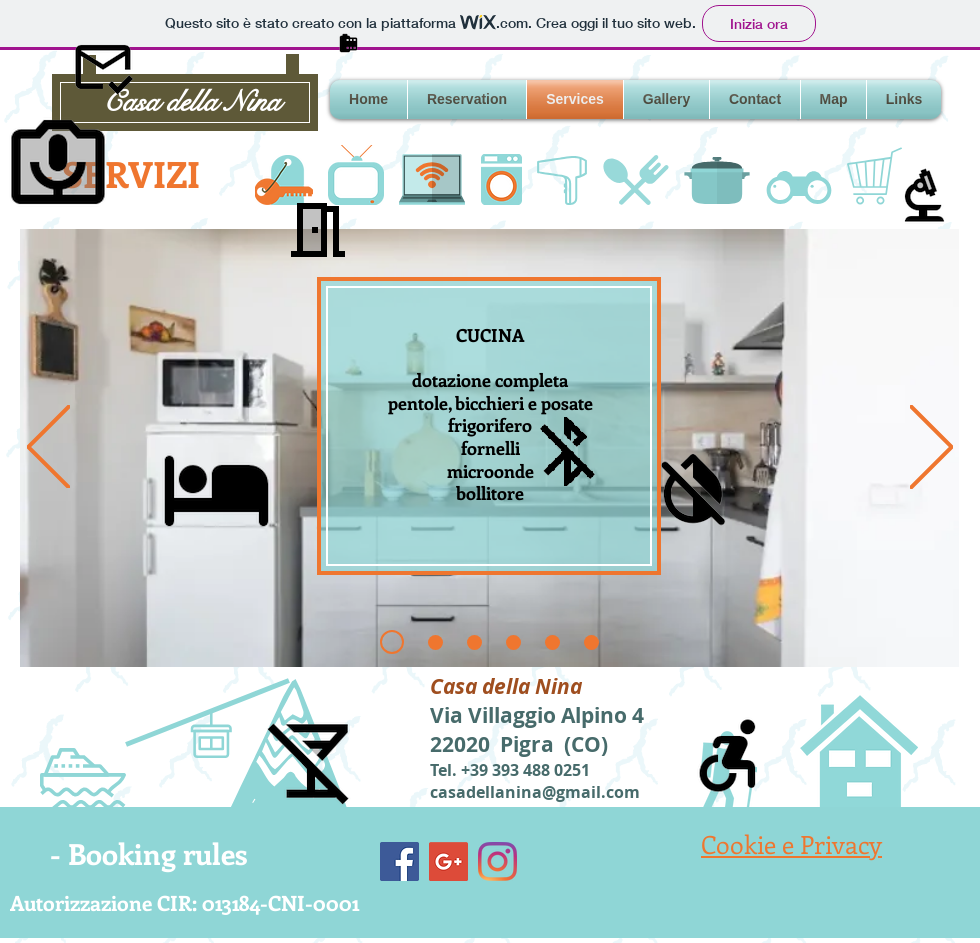  Describe the element at coordinates (348, 43) in the screenshot. I see `access photos from camera roll` at that location.